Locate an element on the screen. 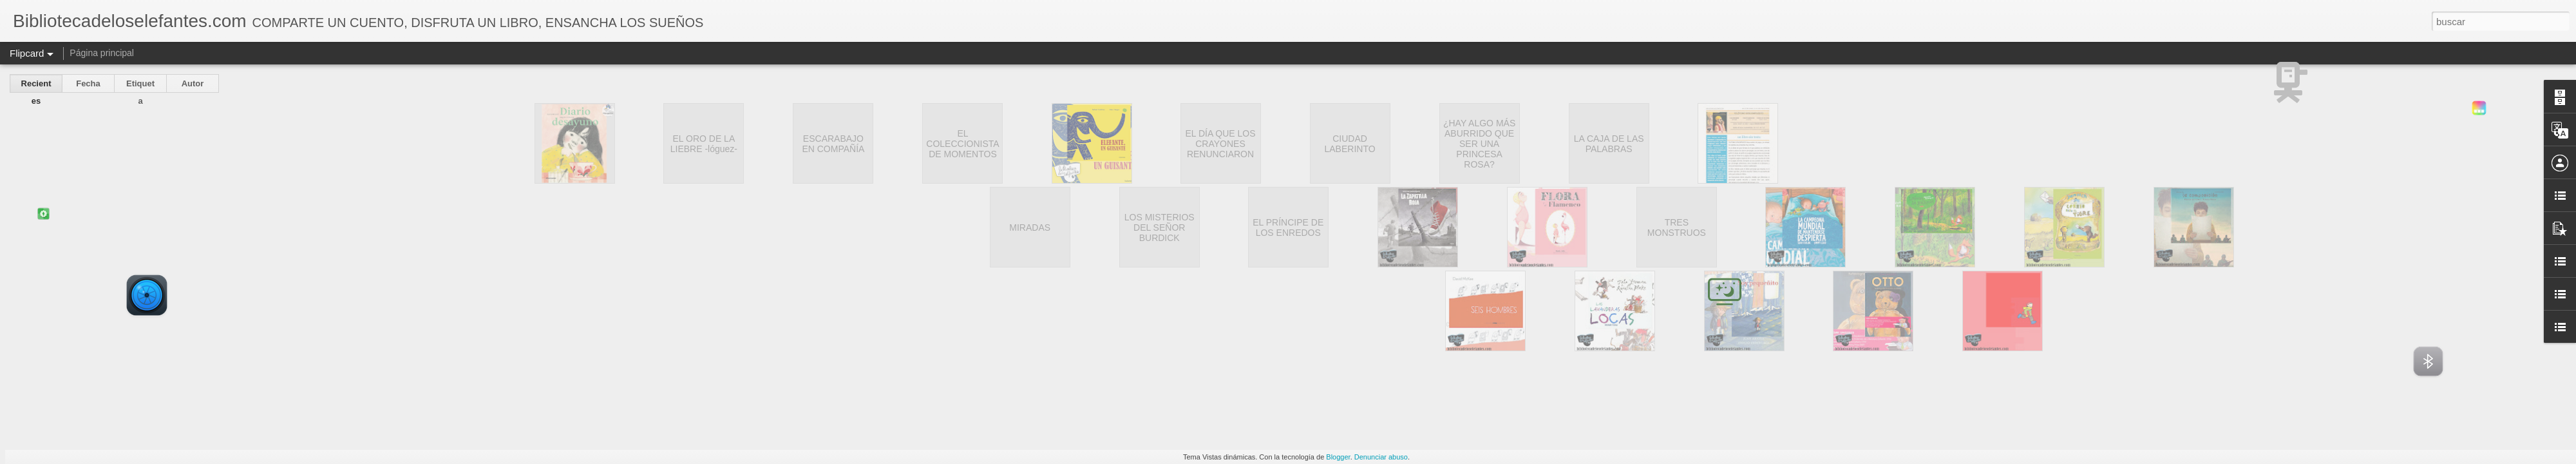  open digikam photo management app is located at coordinates (147, 295).